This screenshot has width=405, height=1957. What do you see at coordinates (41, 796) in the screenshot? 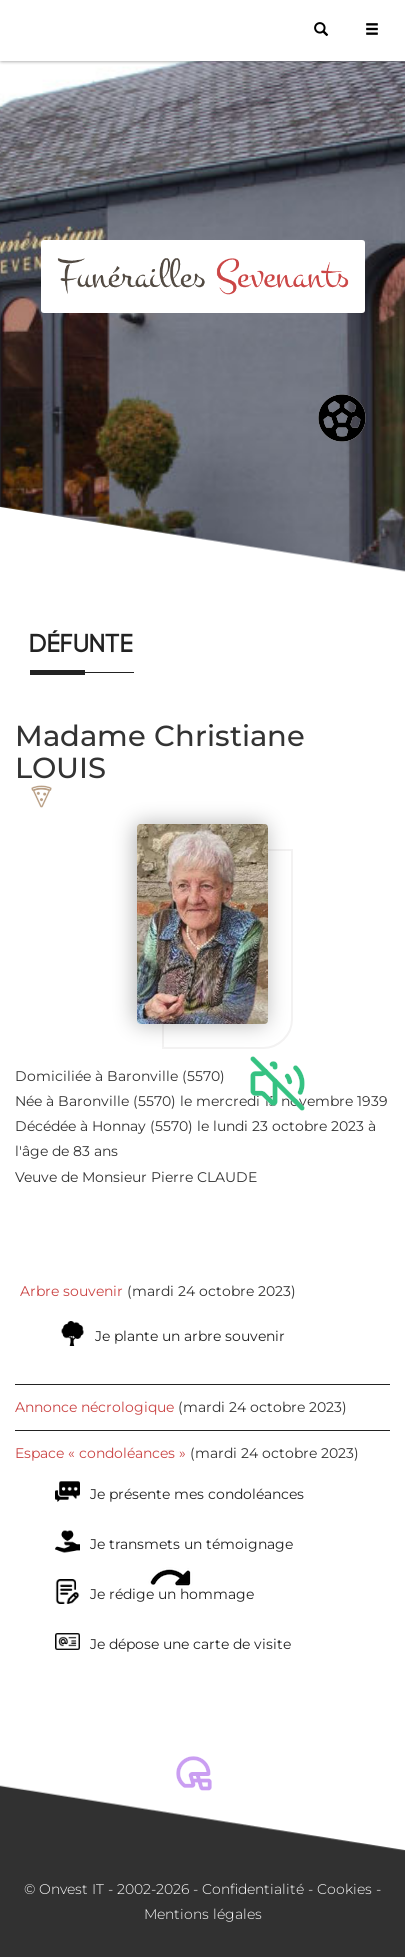
I see `browse food or restaurant options` at bounding box center [41, 796].